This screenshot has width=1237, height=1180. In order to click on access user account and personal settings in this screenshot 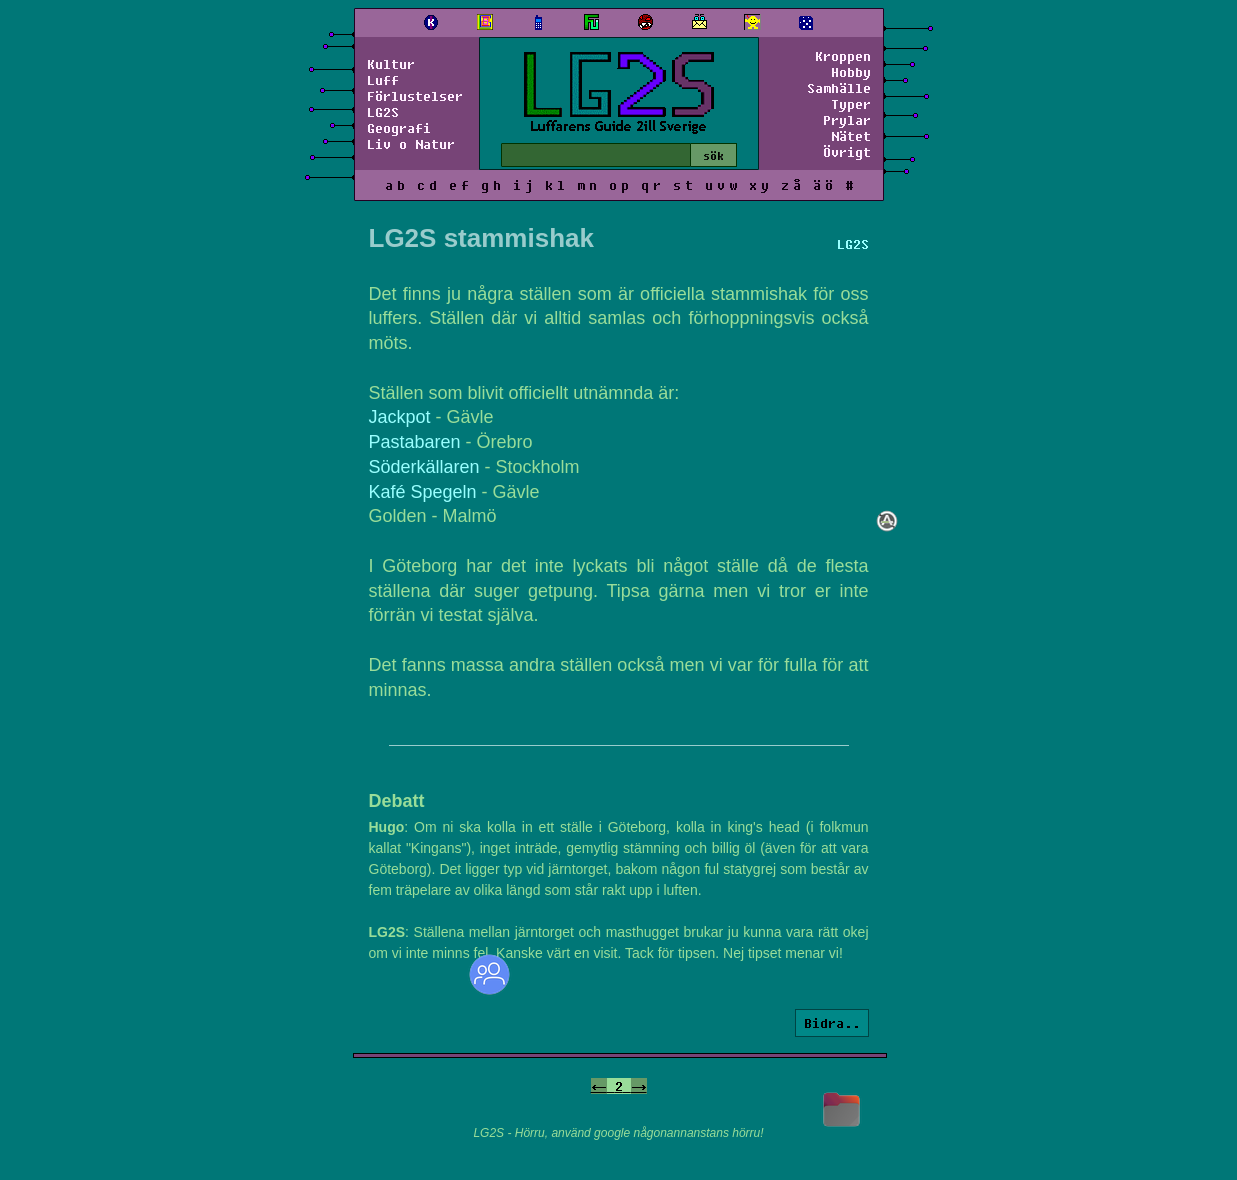, I will do `click(489, 974)`.